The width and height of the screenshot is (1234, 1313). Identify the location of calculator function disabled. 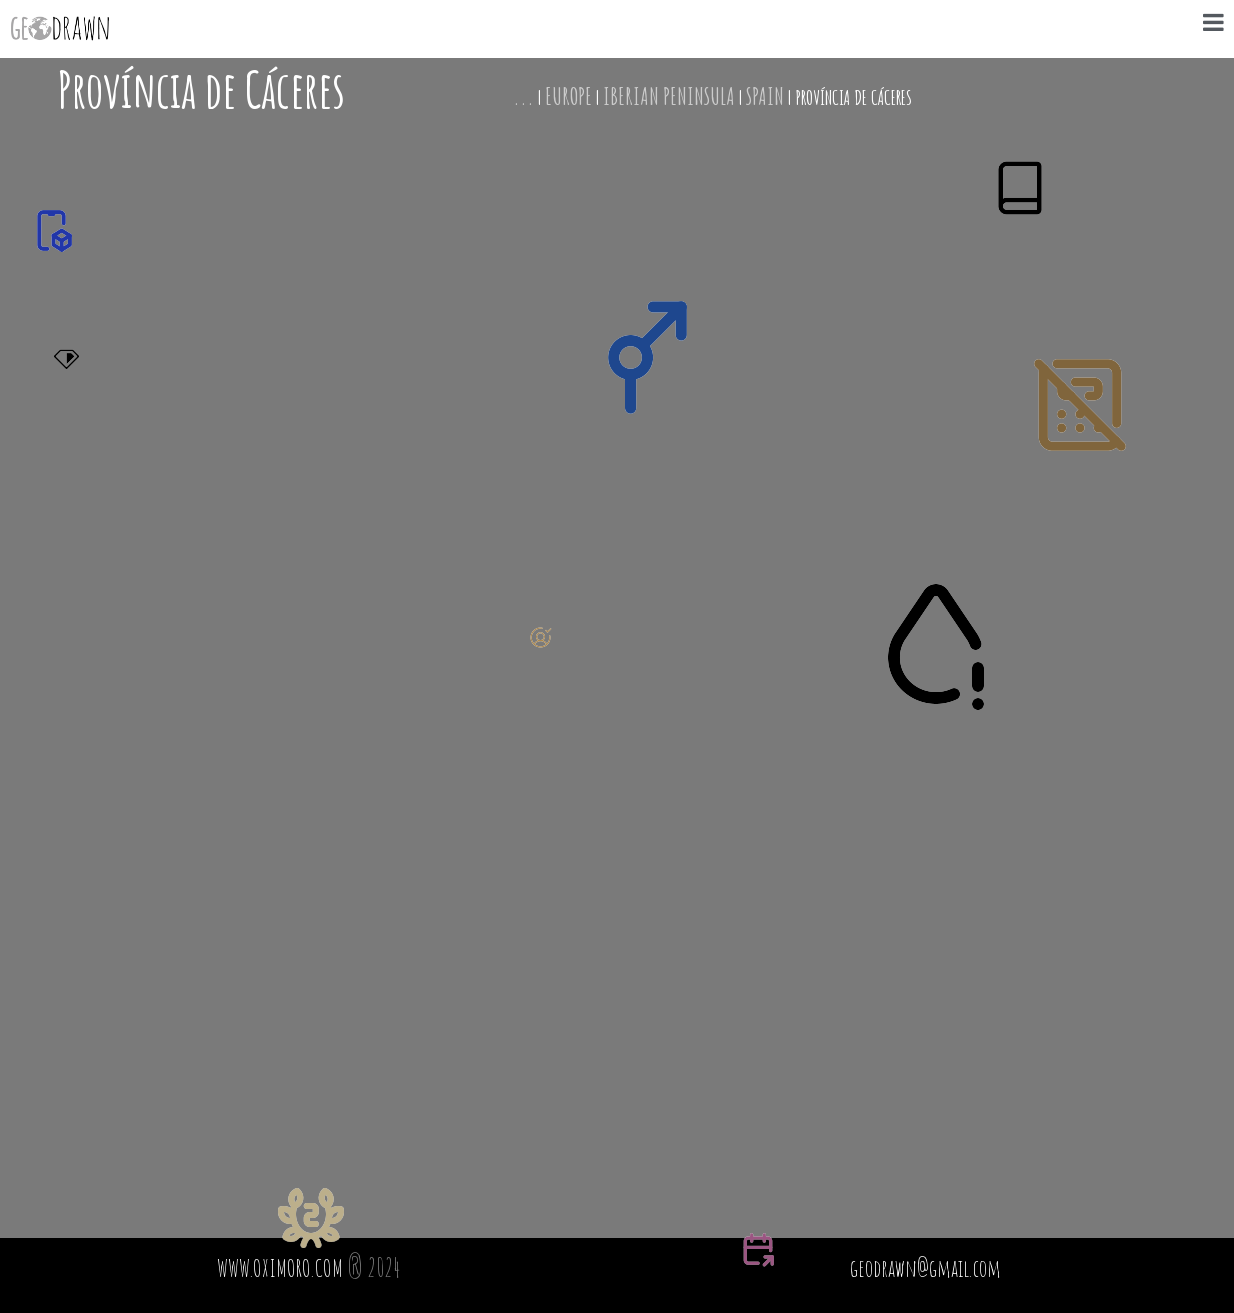
(1080, 405).